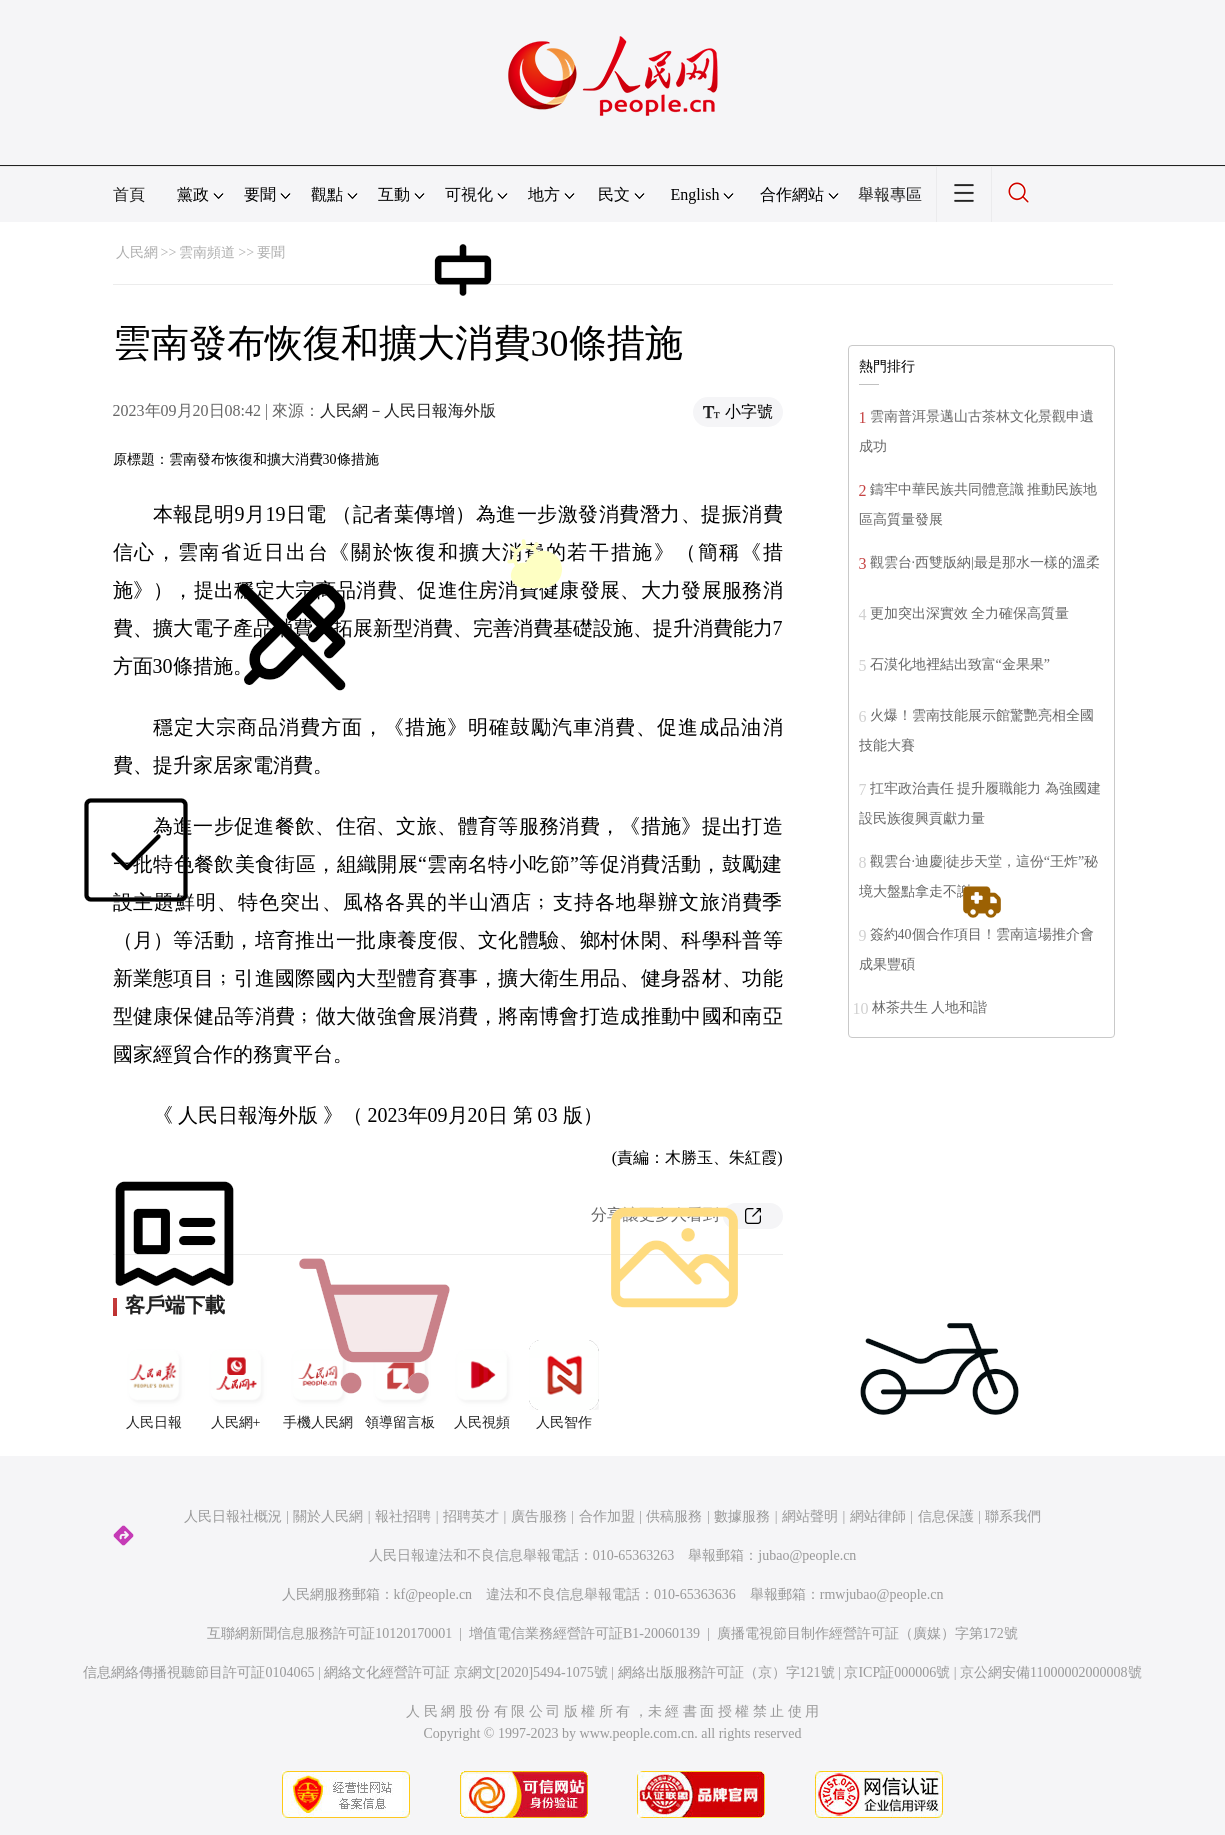  Describe the element at coordinates (292, 637) in the screenshot. I see `editing disabled` at that location.